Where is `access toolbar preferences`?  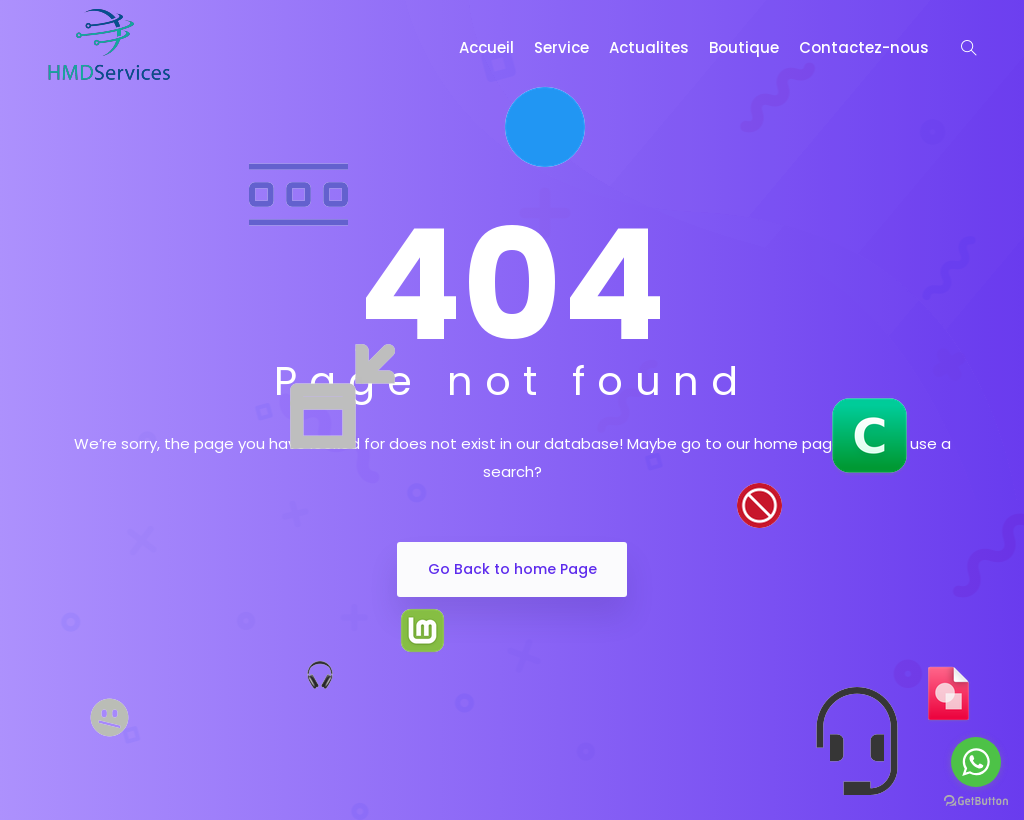
access toolbar preferences is located at coordinates (298, 194).